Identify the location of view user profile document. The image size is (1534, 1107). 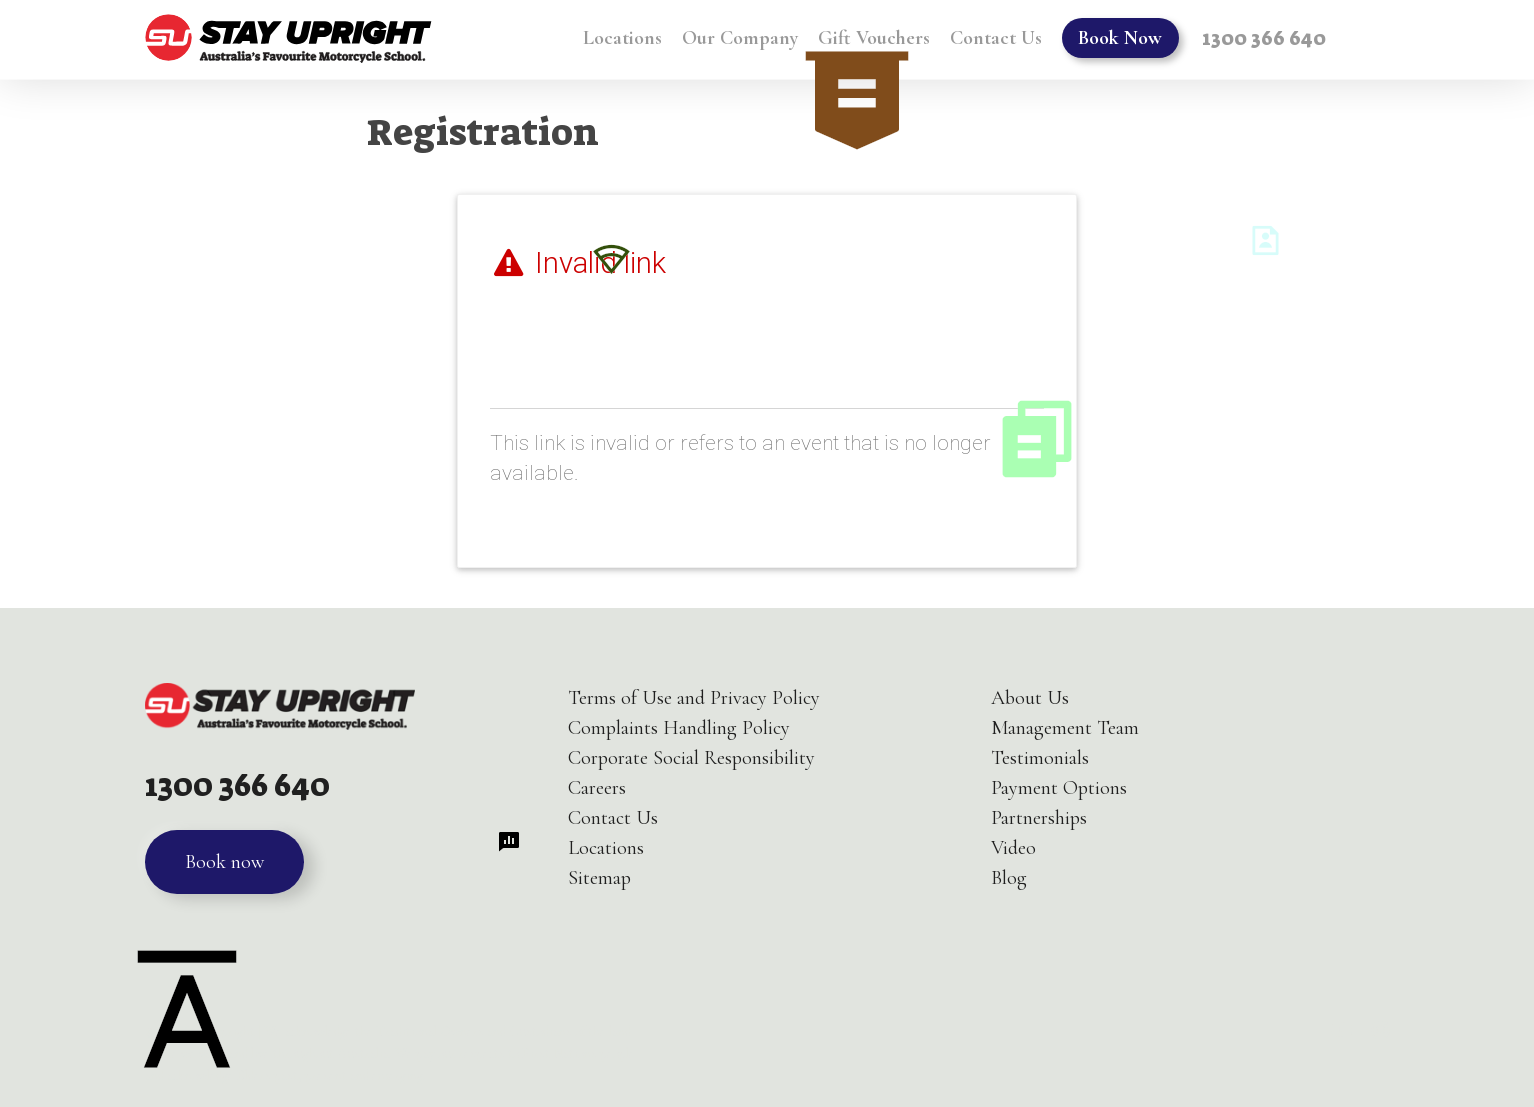
(1265, 240).